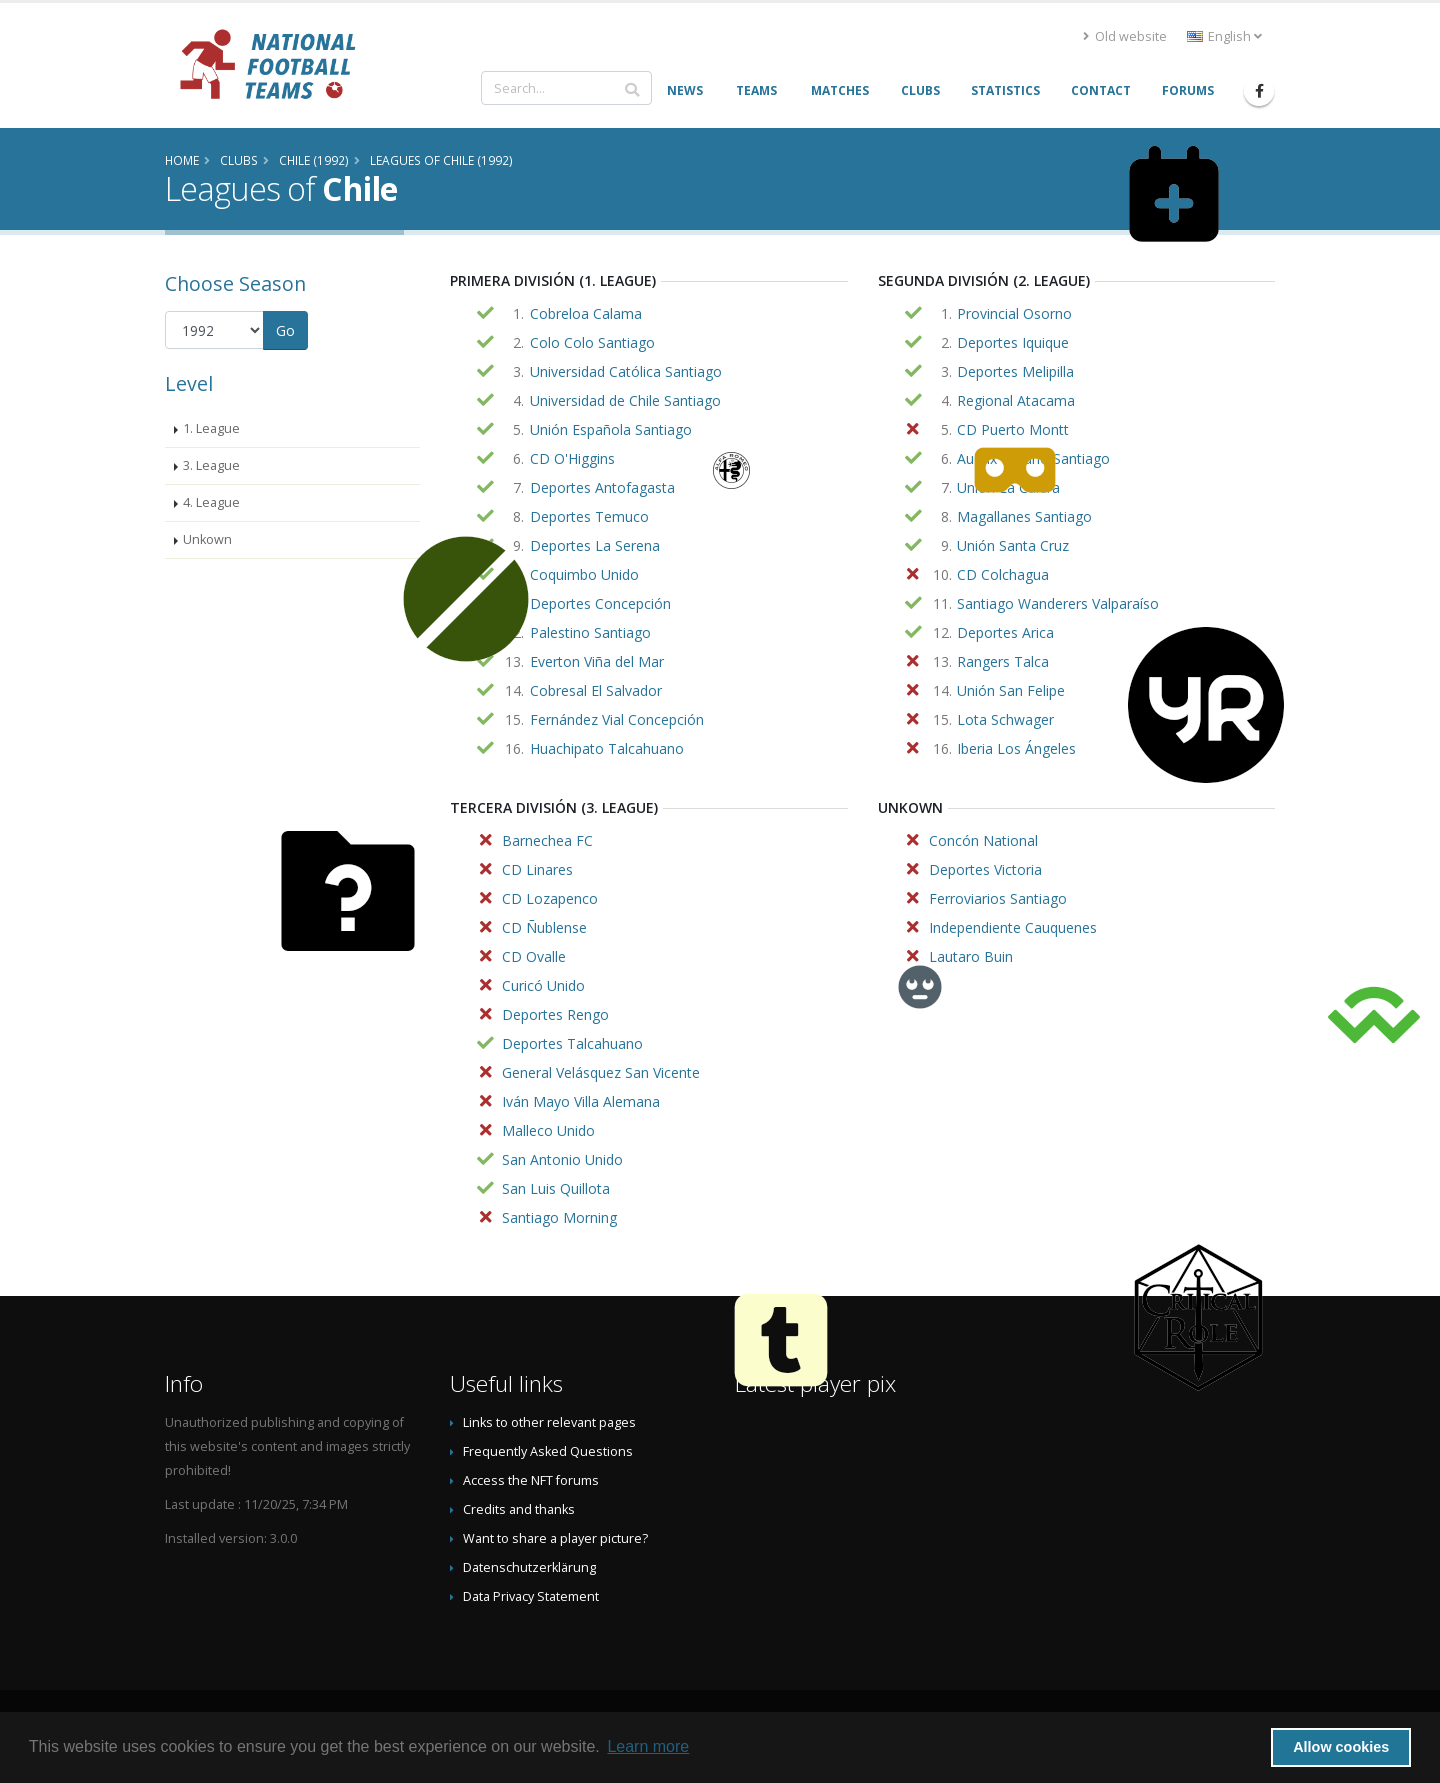 The height and width of the screenshot is (1783, 1440). I want to click on critical role logo, so click(1198, 1317).